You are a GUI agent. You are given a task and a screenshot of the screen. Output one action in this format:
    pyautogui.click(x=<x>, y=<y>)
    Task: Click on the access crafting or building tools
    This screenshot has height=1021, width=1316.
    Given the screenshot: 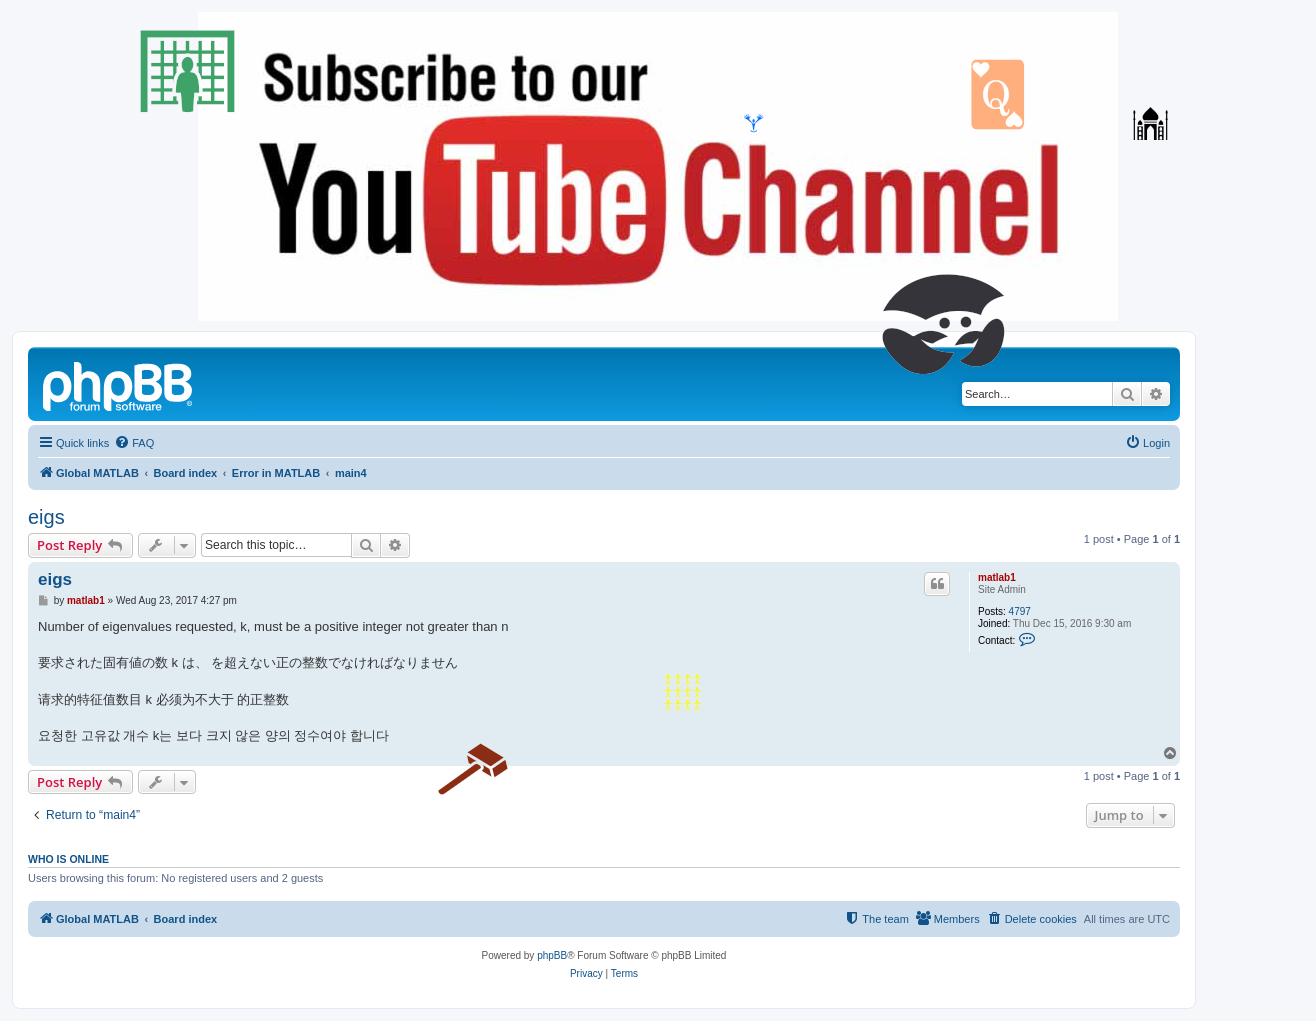 What is the action you would take?
    pyautogui.click(x=473, y=769)
    